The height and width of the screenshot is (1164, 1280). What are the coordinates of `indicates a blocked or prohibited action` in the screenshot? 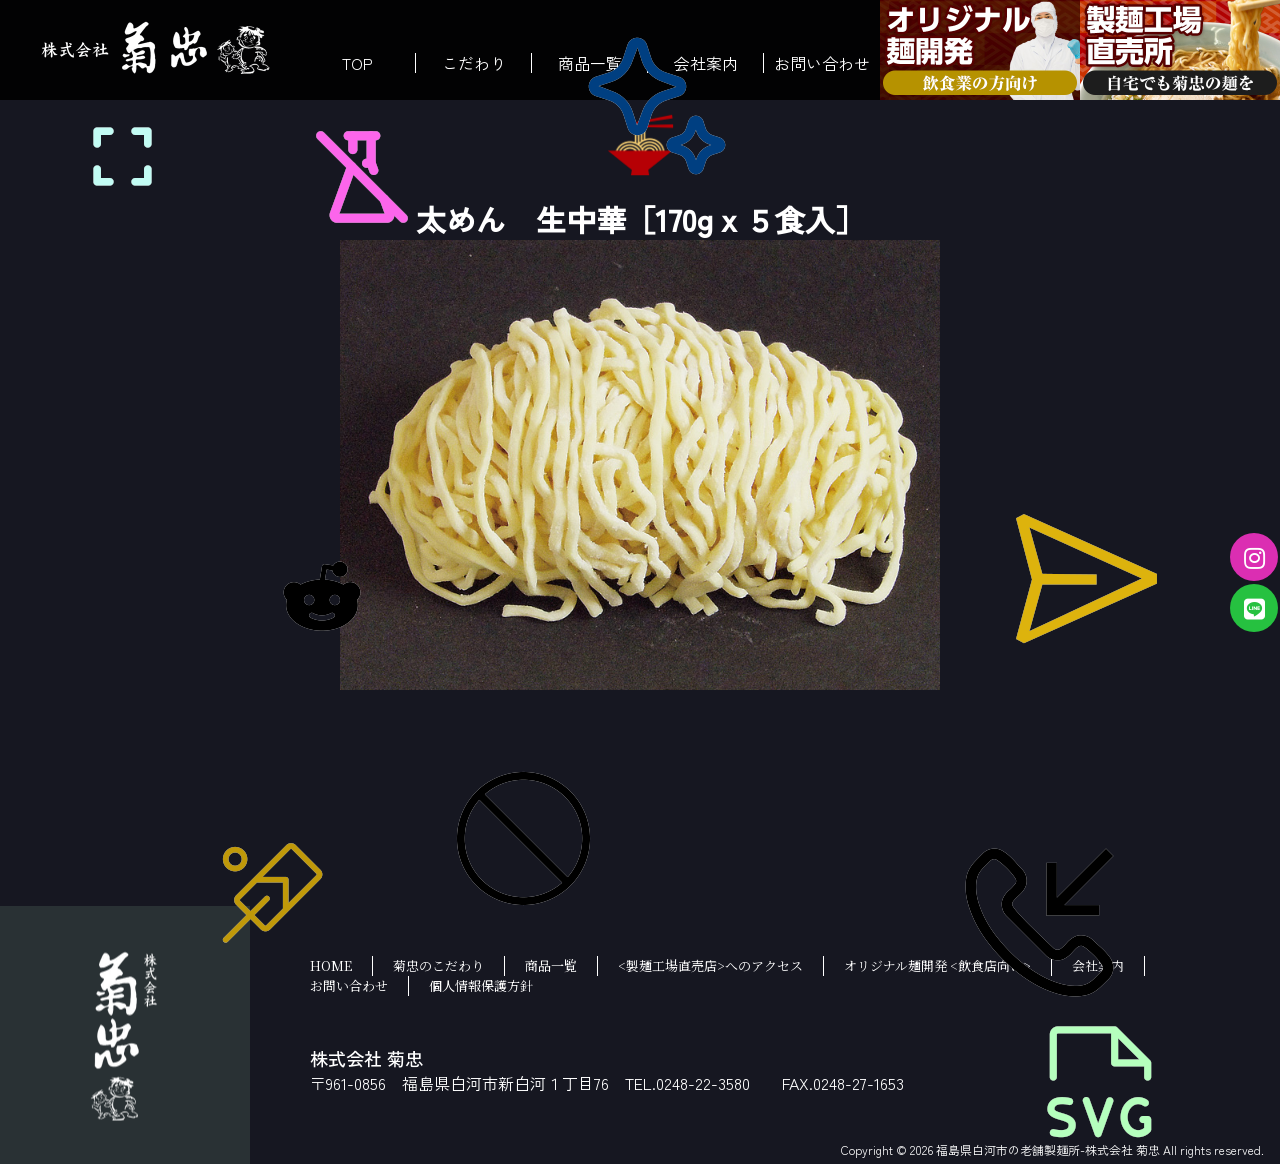 It's located at (523, 838).